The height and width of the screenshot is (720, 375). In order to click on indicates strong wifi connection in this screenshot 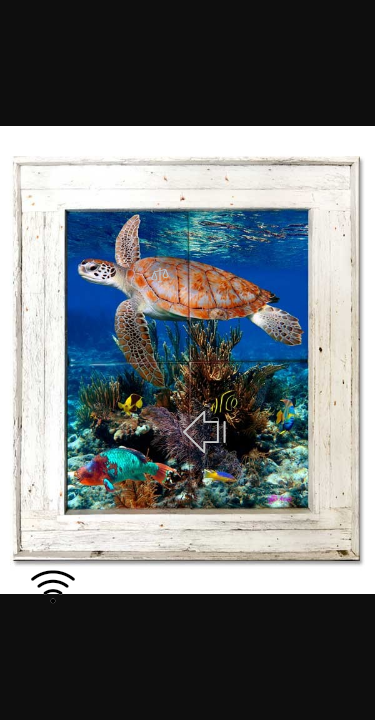, I will do `click(53, 586)`.